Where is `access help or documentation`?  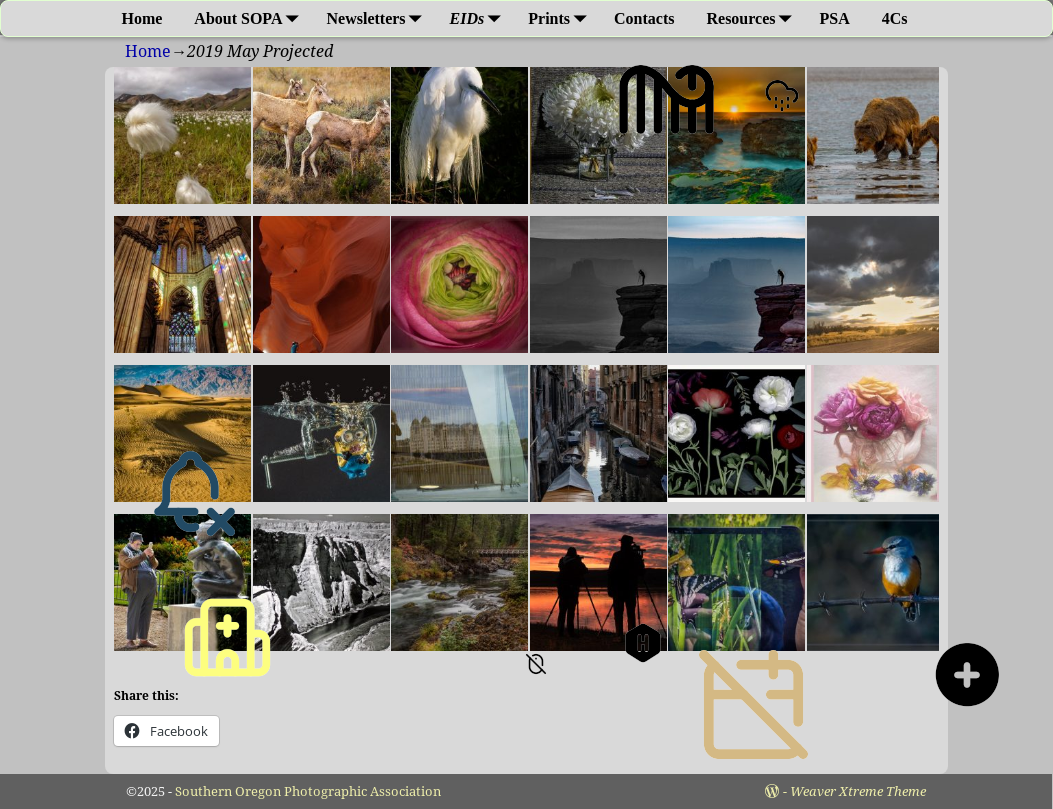 access help or documentation is located at coordinates (643, 643).